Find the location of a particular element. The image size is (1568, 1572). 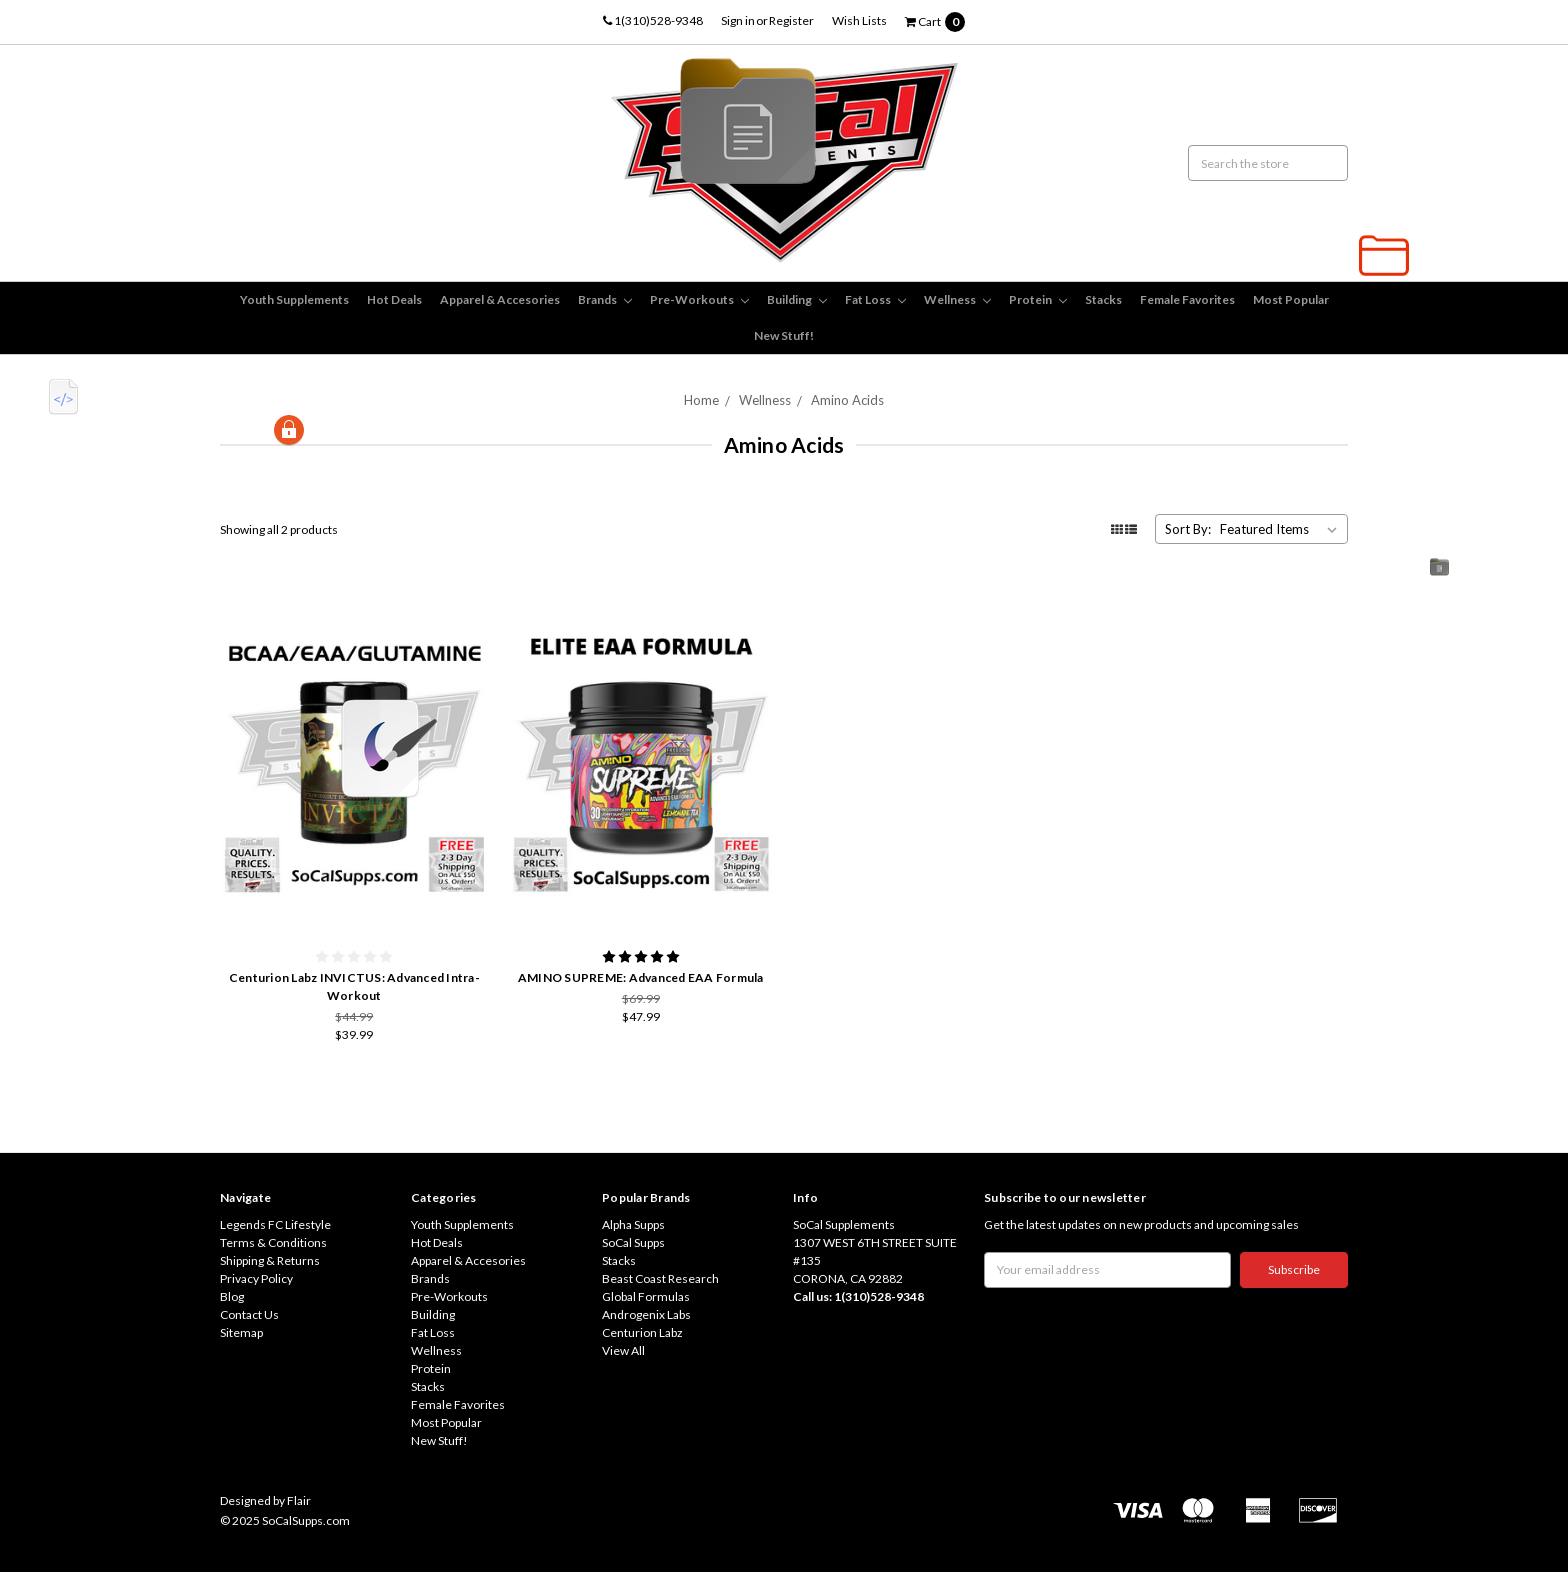

open templates folder is located at coordinates (1439, 566).